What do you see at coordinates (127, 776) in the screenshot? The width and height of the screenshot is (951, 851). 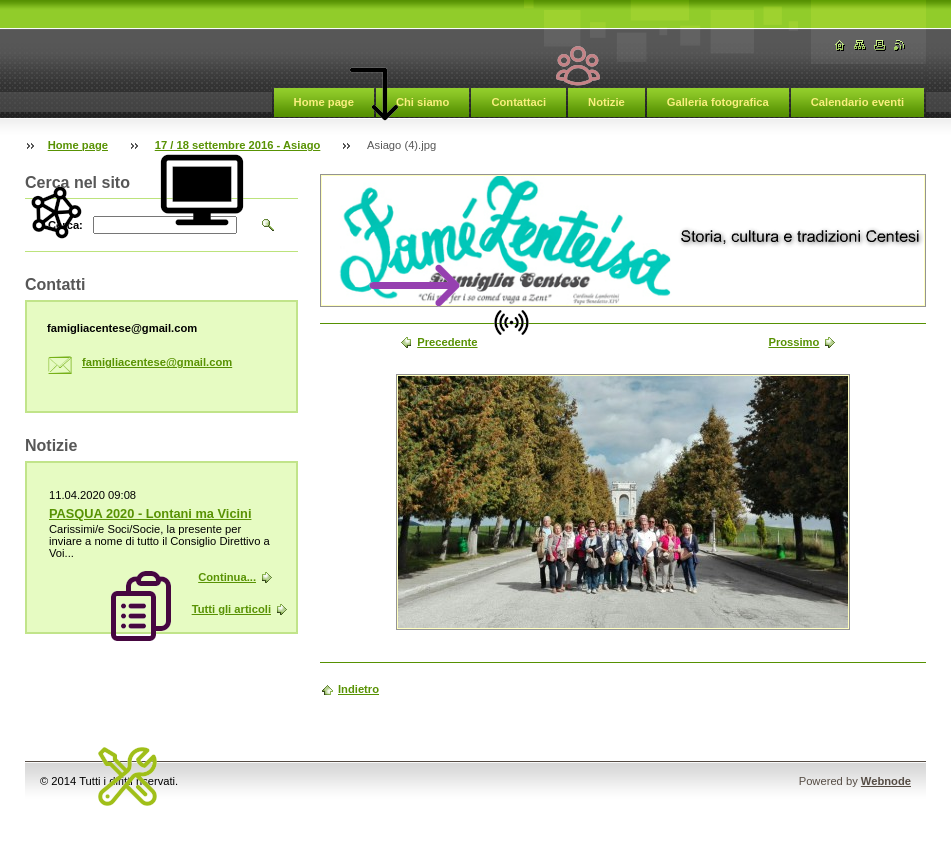 I see `access tools and settings` at bounding box center [127, 776].